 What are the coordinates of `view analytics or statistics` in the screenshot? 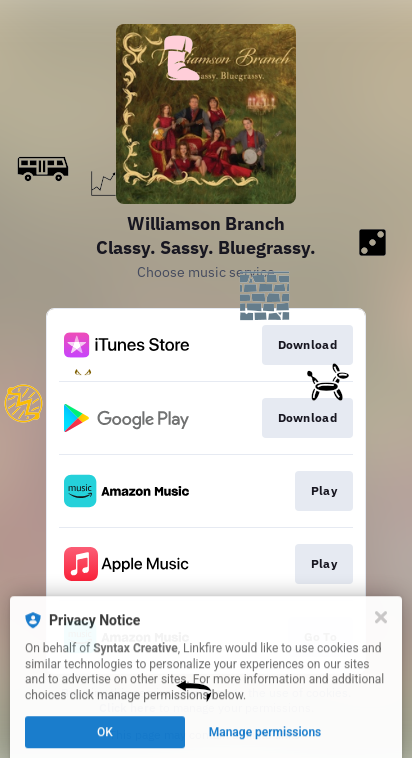 It's located at (103, 183).